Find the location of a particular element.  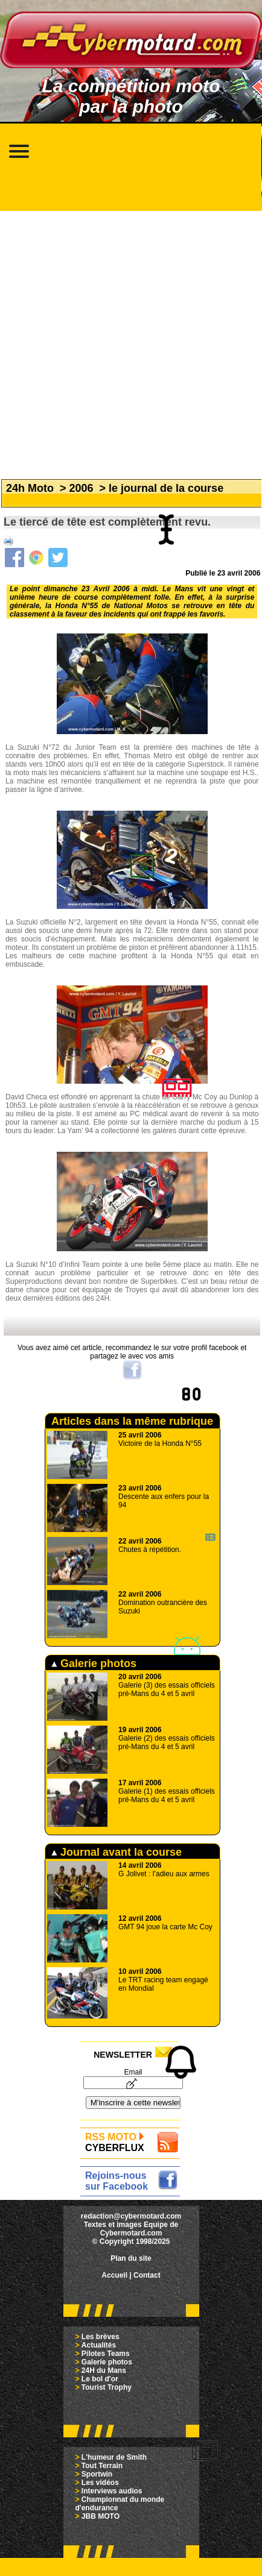

view news or articles is located at coordinates (206, 2450).